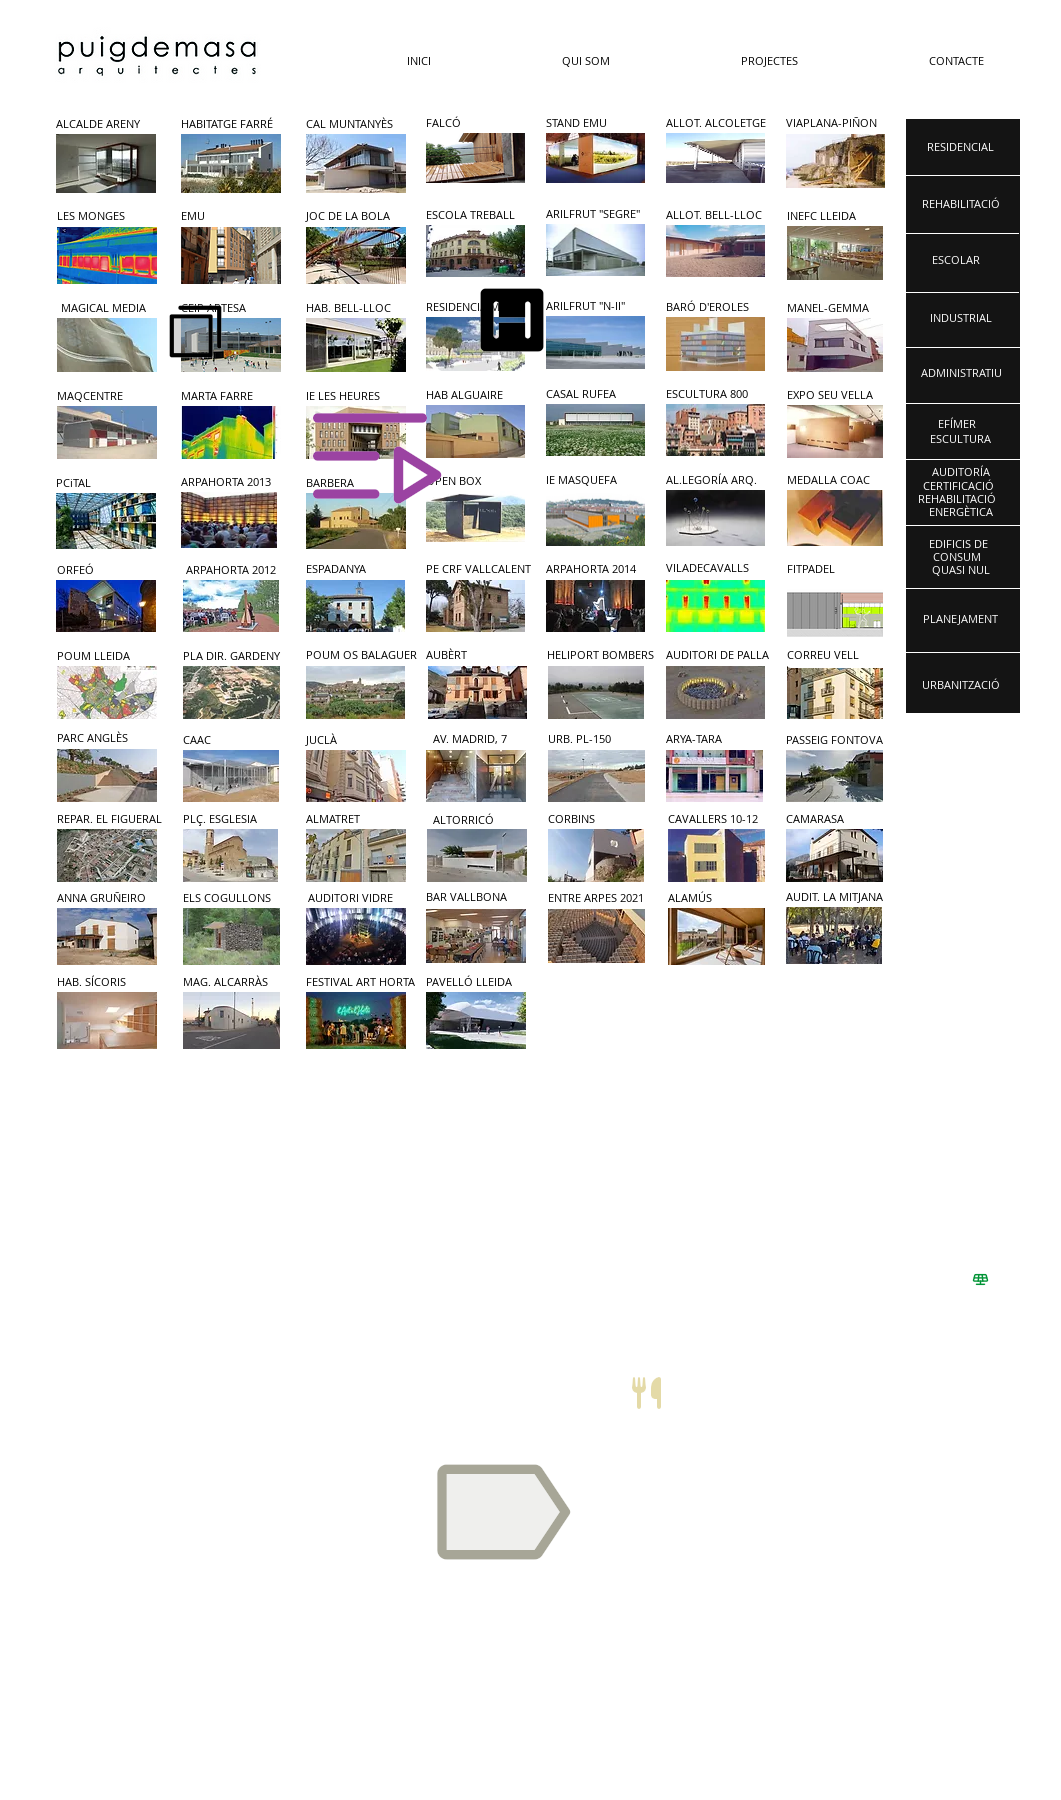  What do you see at coordinates (512, 320) in the screenshot?
I see `format text as a heading` at bounding box center [512, 320].